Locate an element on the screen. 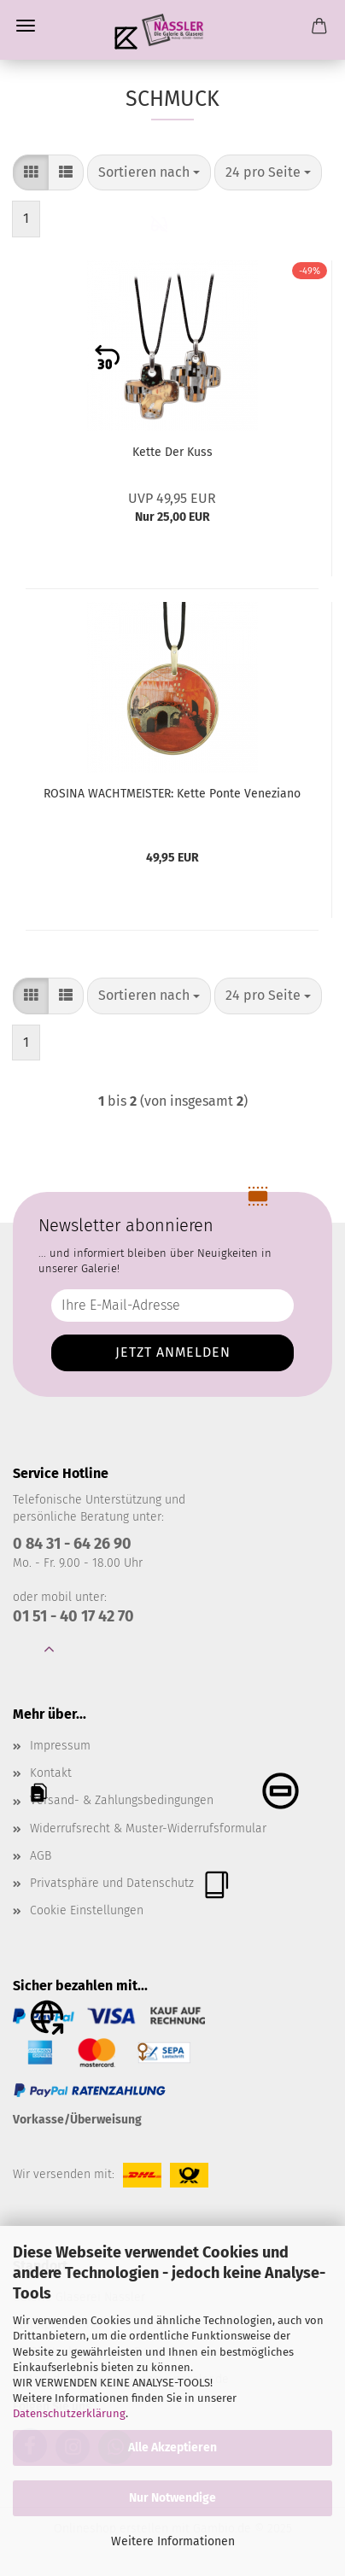 This screenshot has height=2576, width=345. collapse an expanded section is located at coordinates (49, 1649).